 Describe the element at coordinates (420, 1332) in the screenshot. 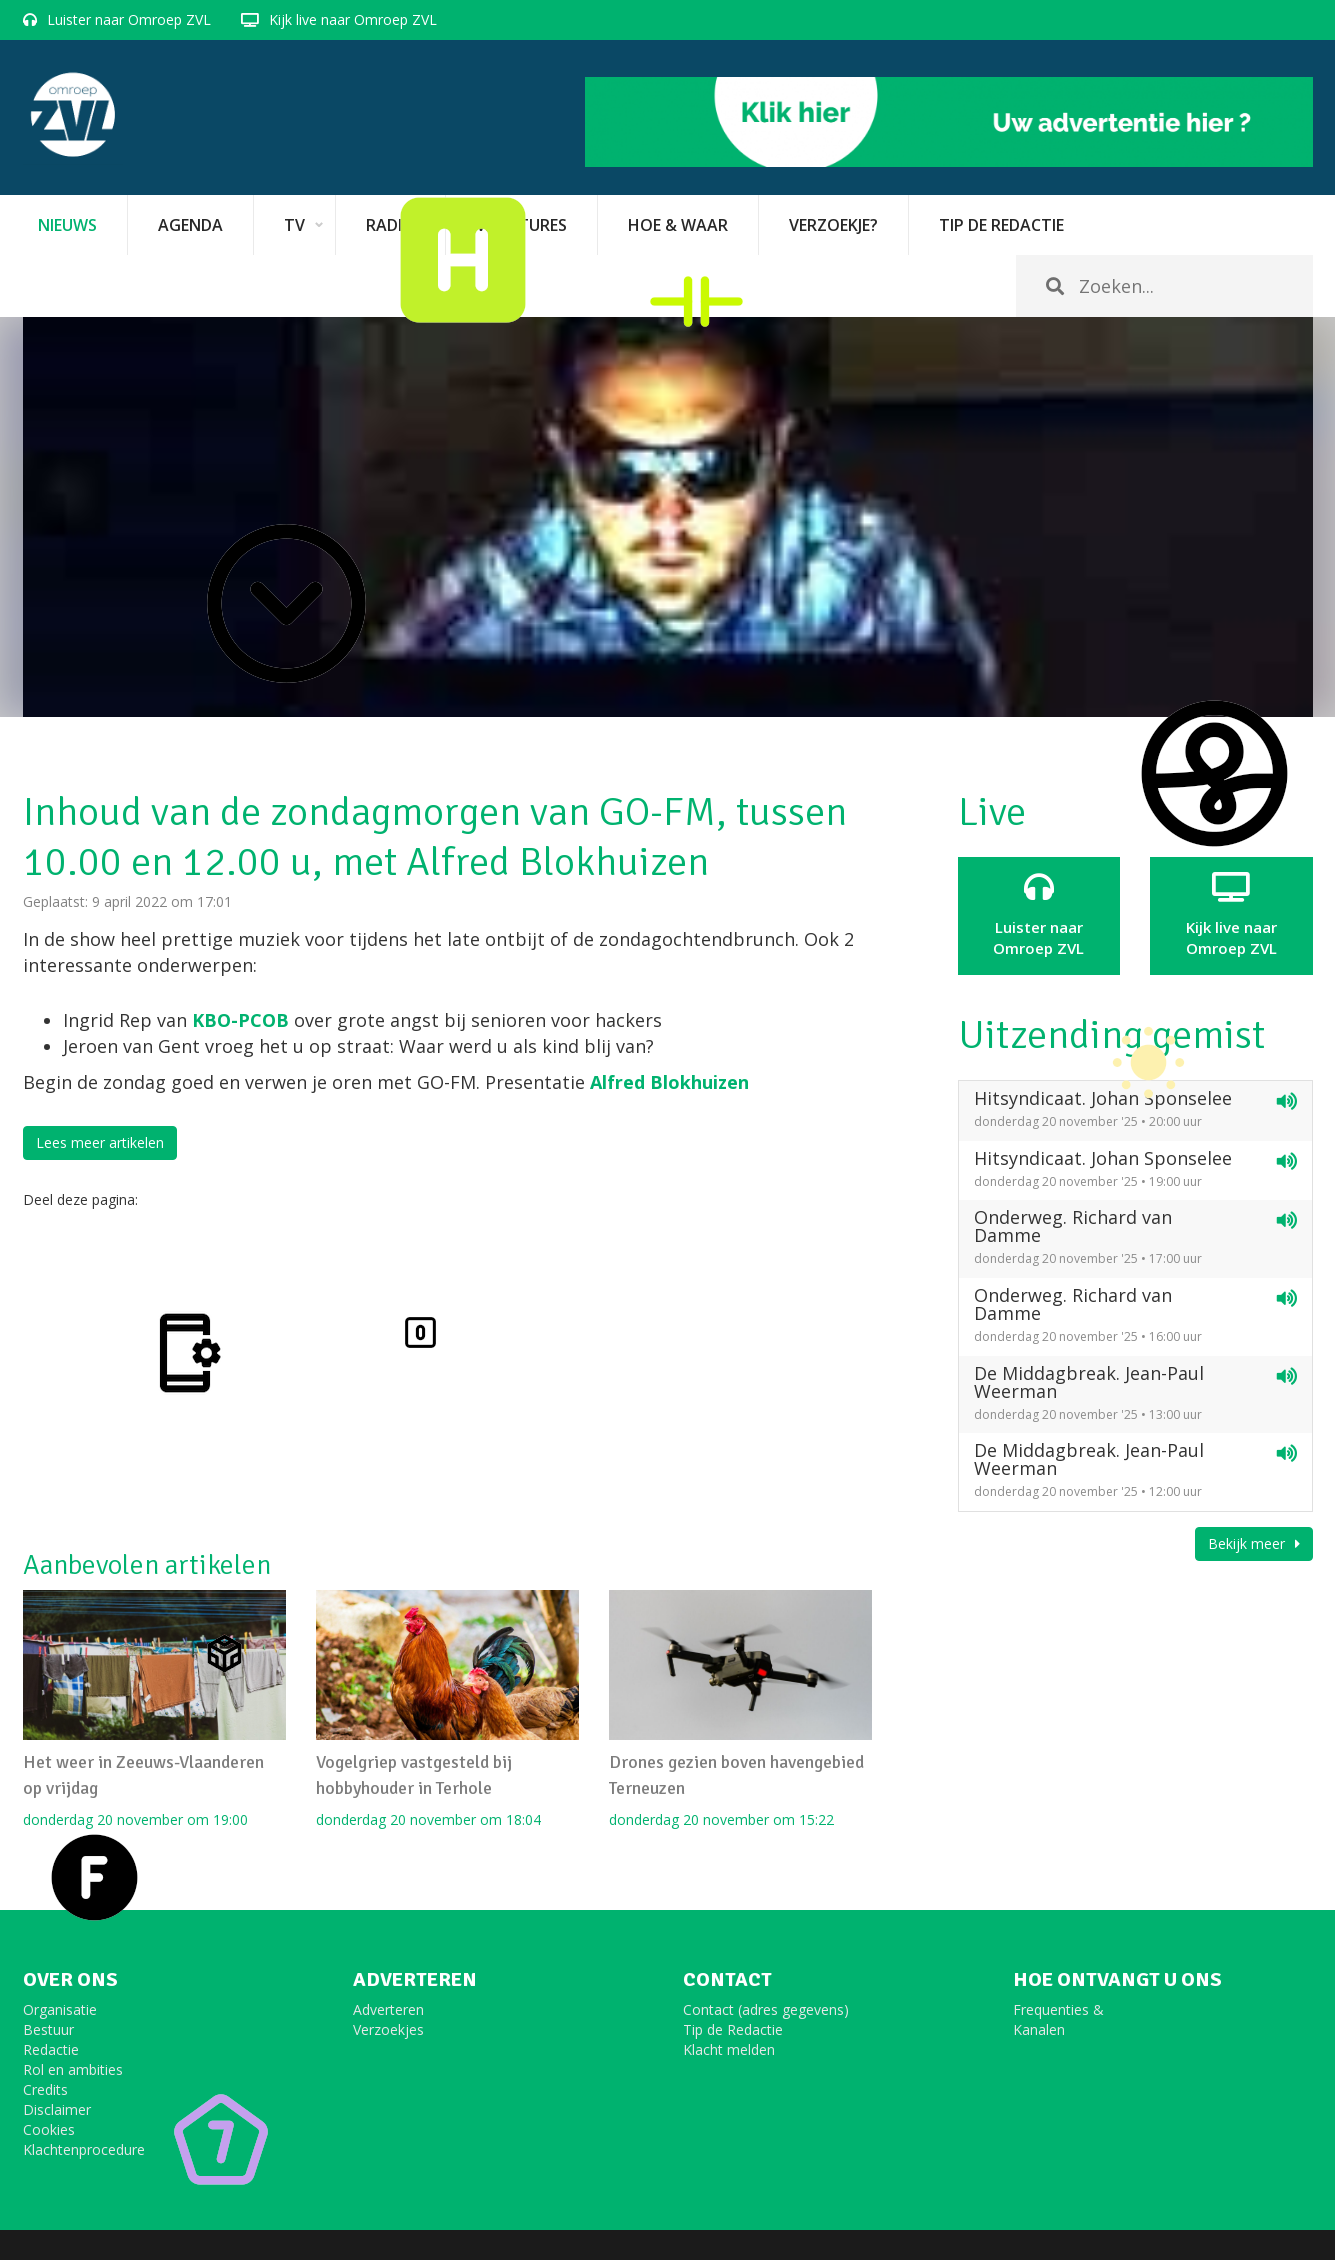

I see `represents the letter "o" in a text or keyboard input` at that location.